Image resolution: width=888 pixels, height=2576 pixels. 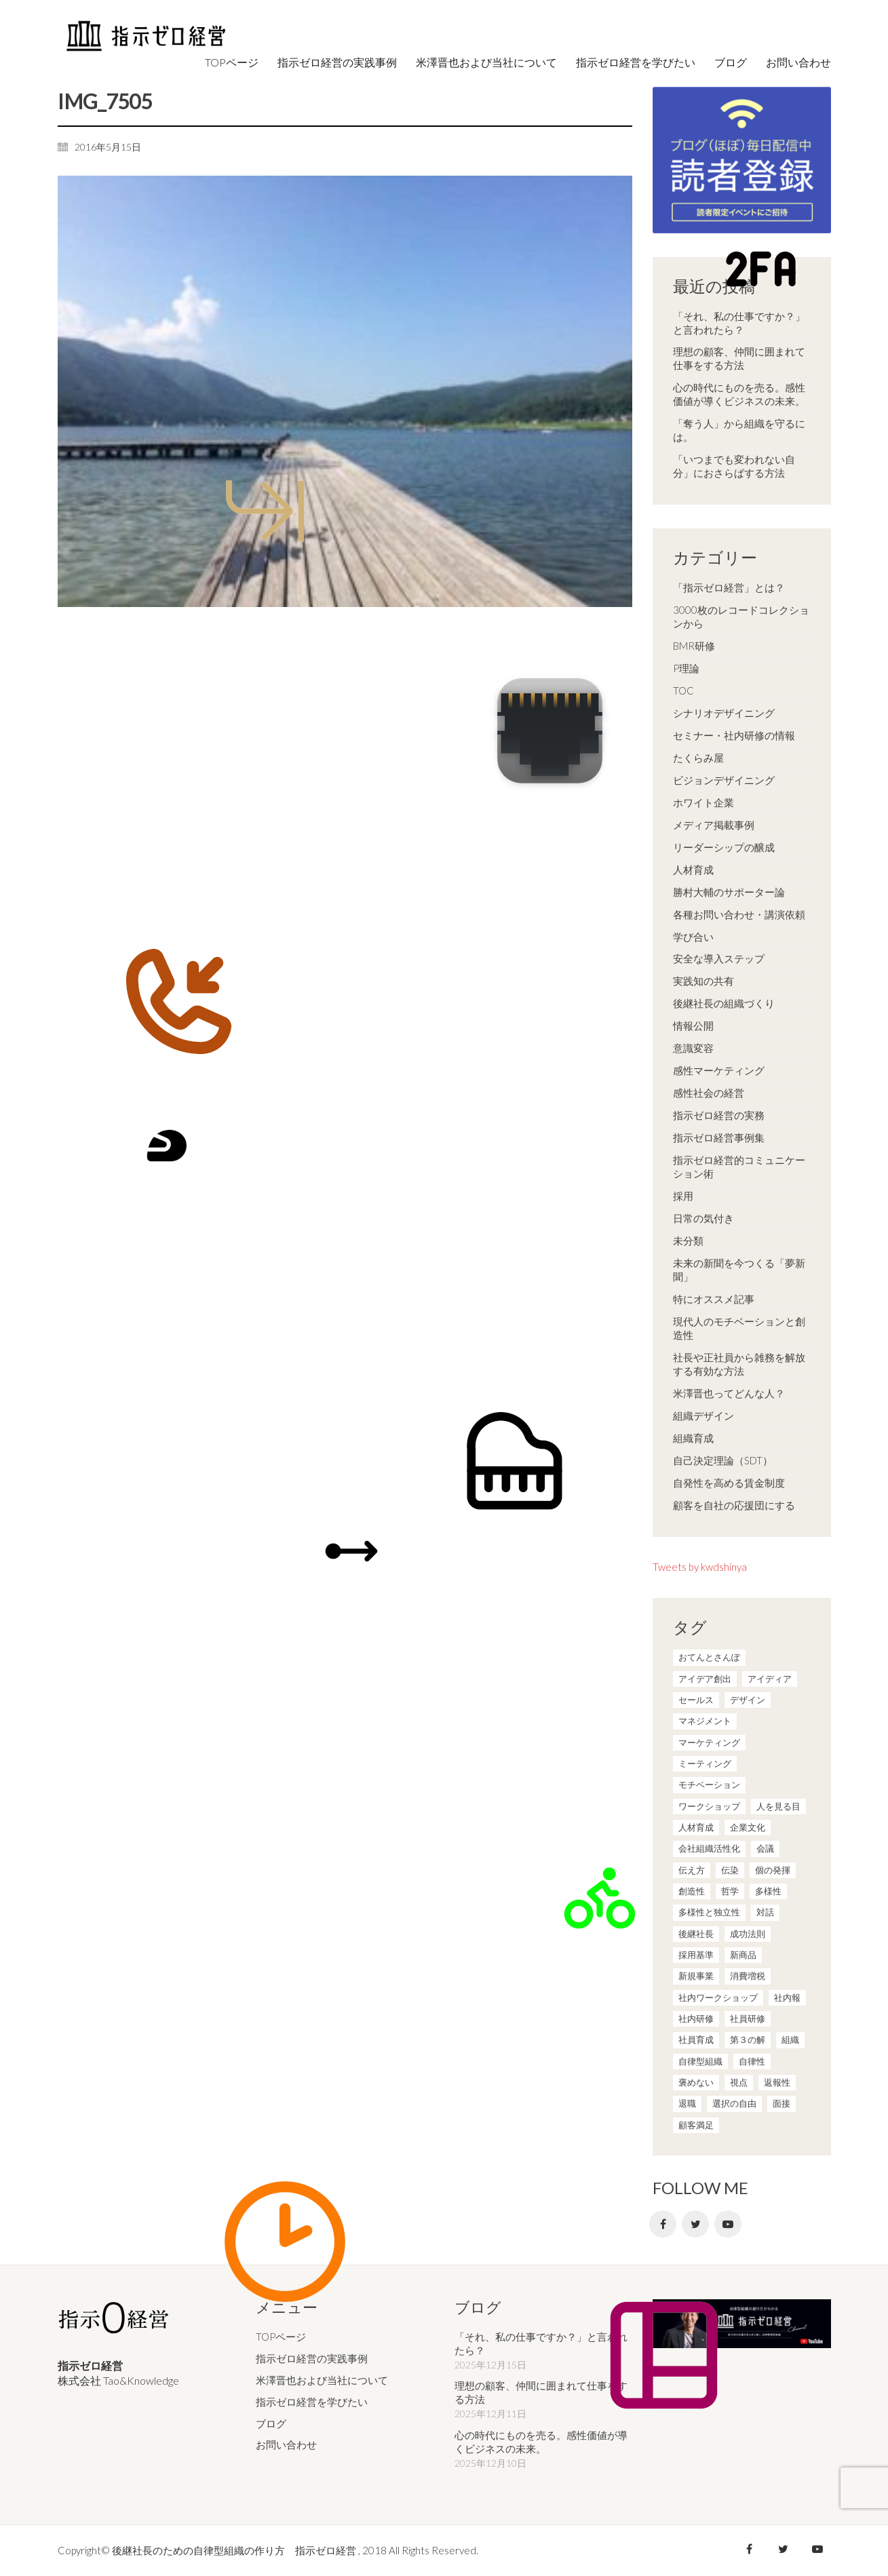 I want to click on move cursor to next tab stop, so click(x=259, y=508).